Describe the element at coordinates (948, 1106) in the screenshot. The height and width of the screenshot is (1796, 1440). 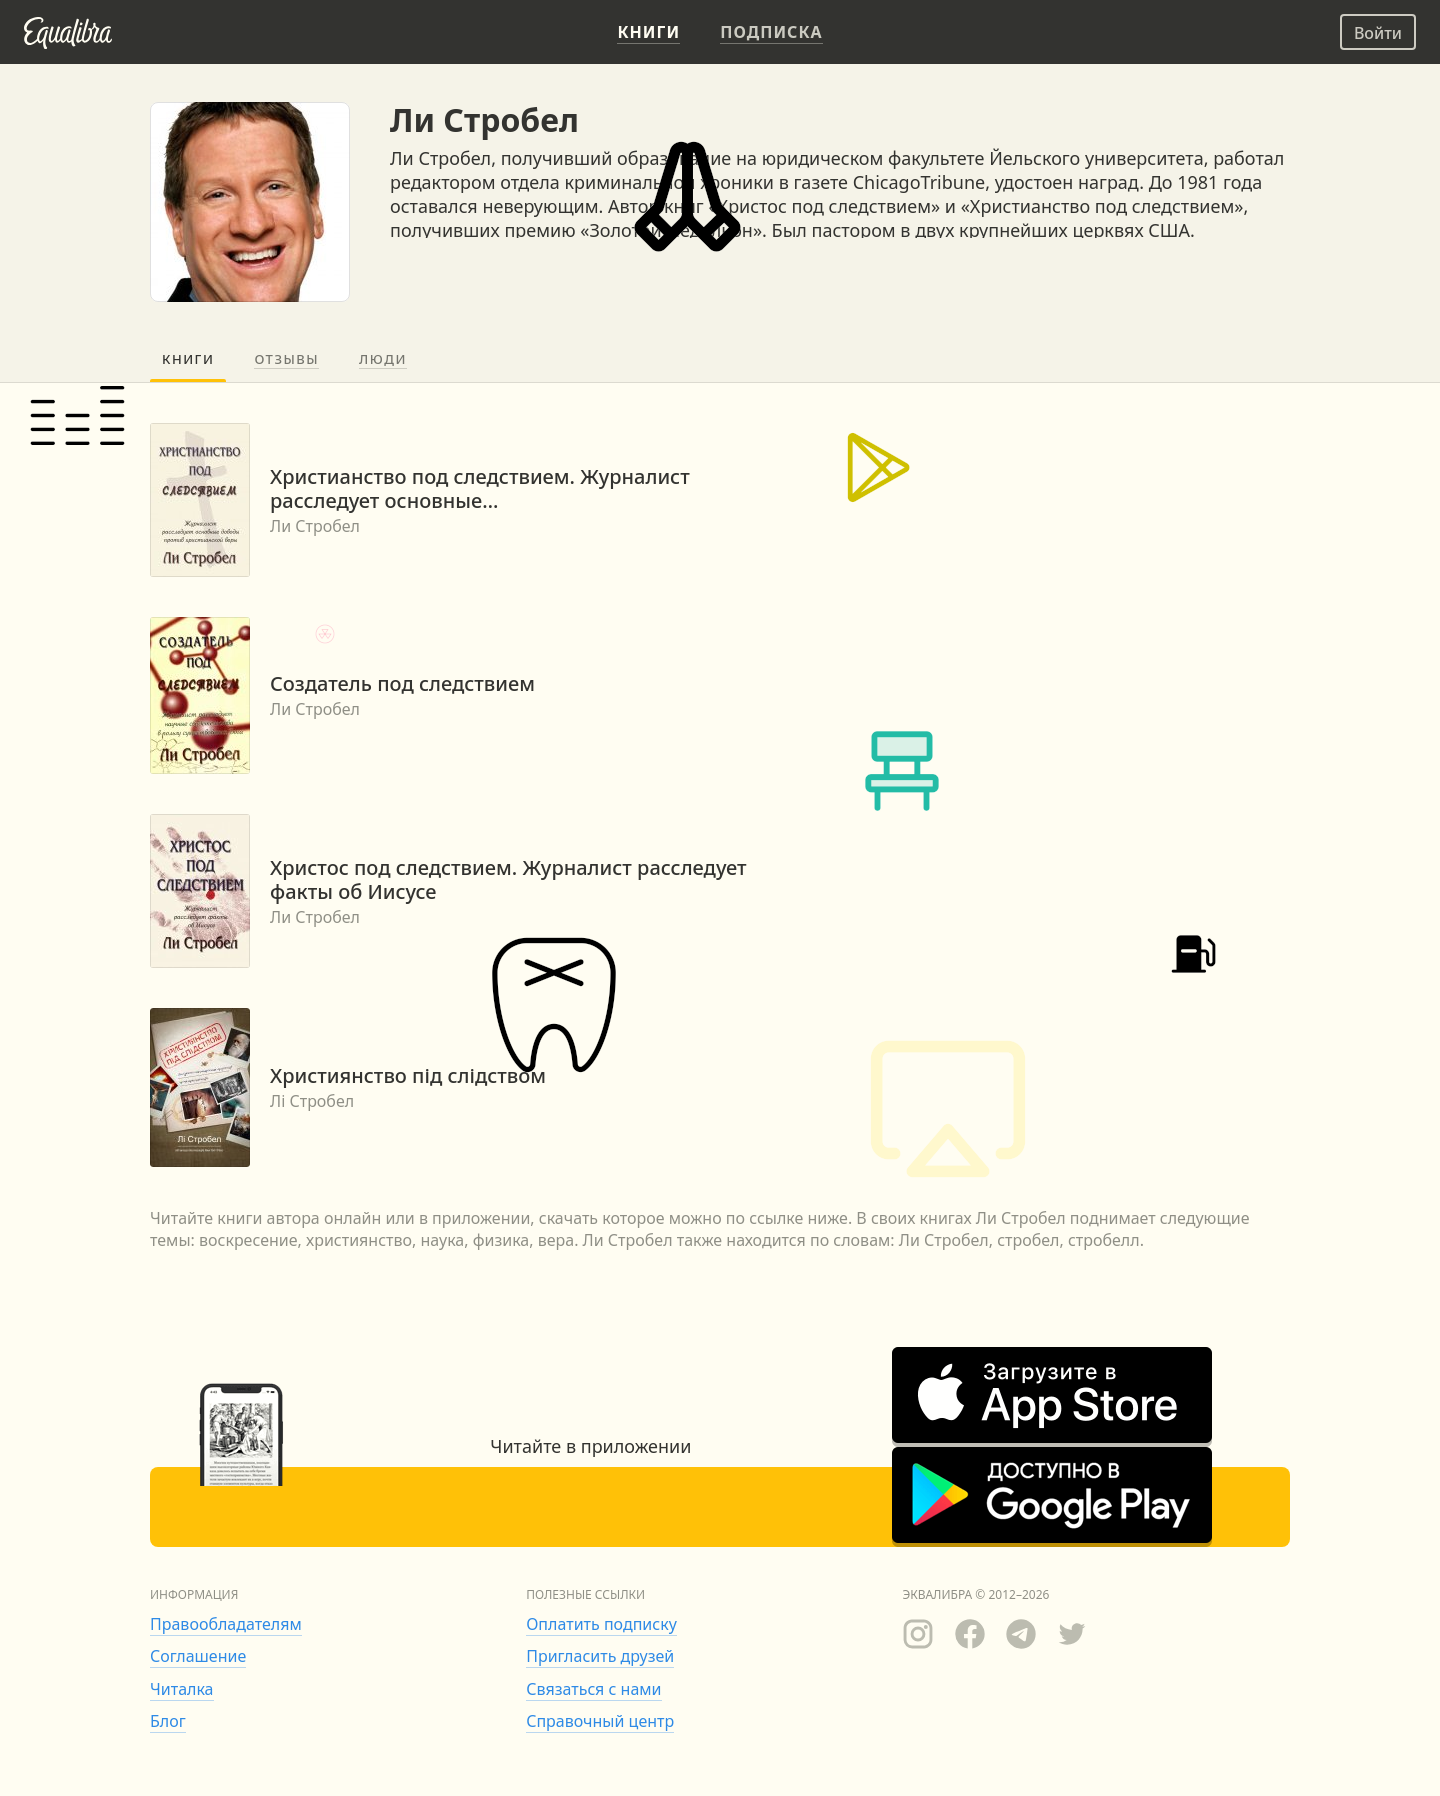
I see `stream content to an external display via airplay` at that location.